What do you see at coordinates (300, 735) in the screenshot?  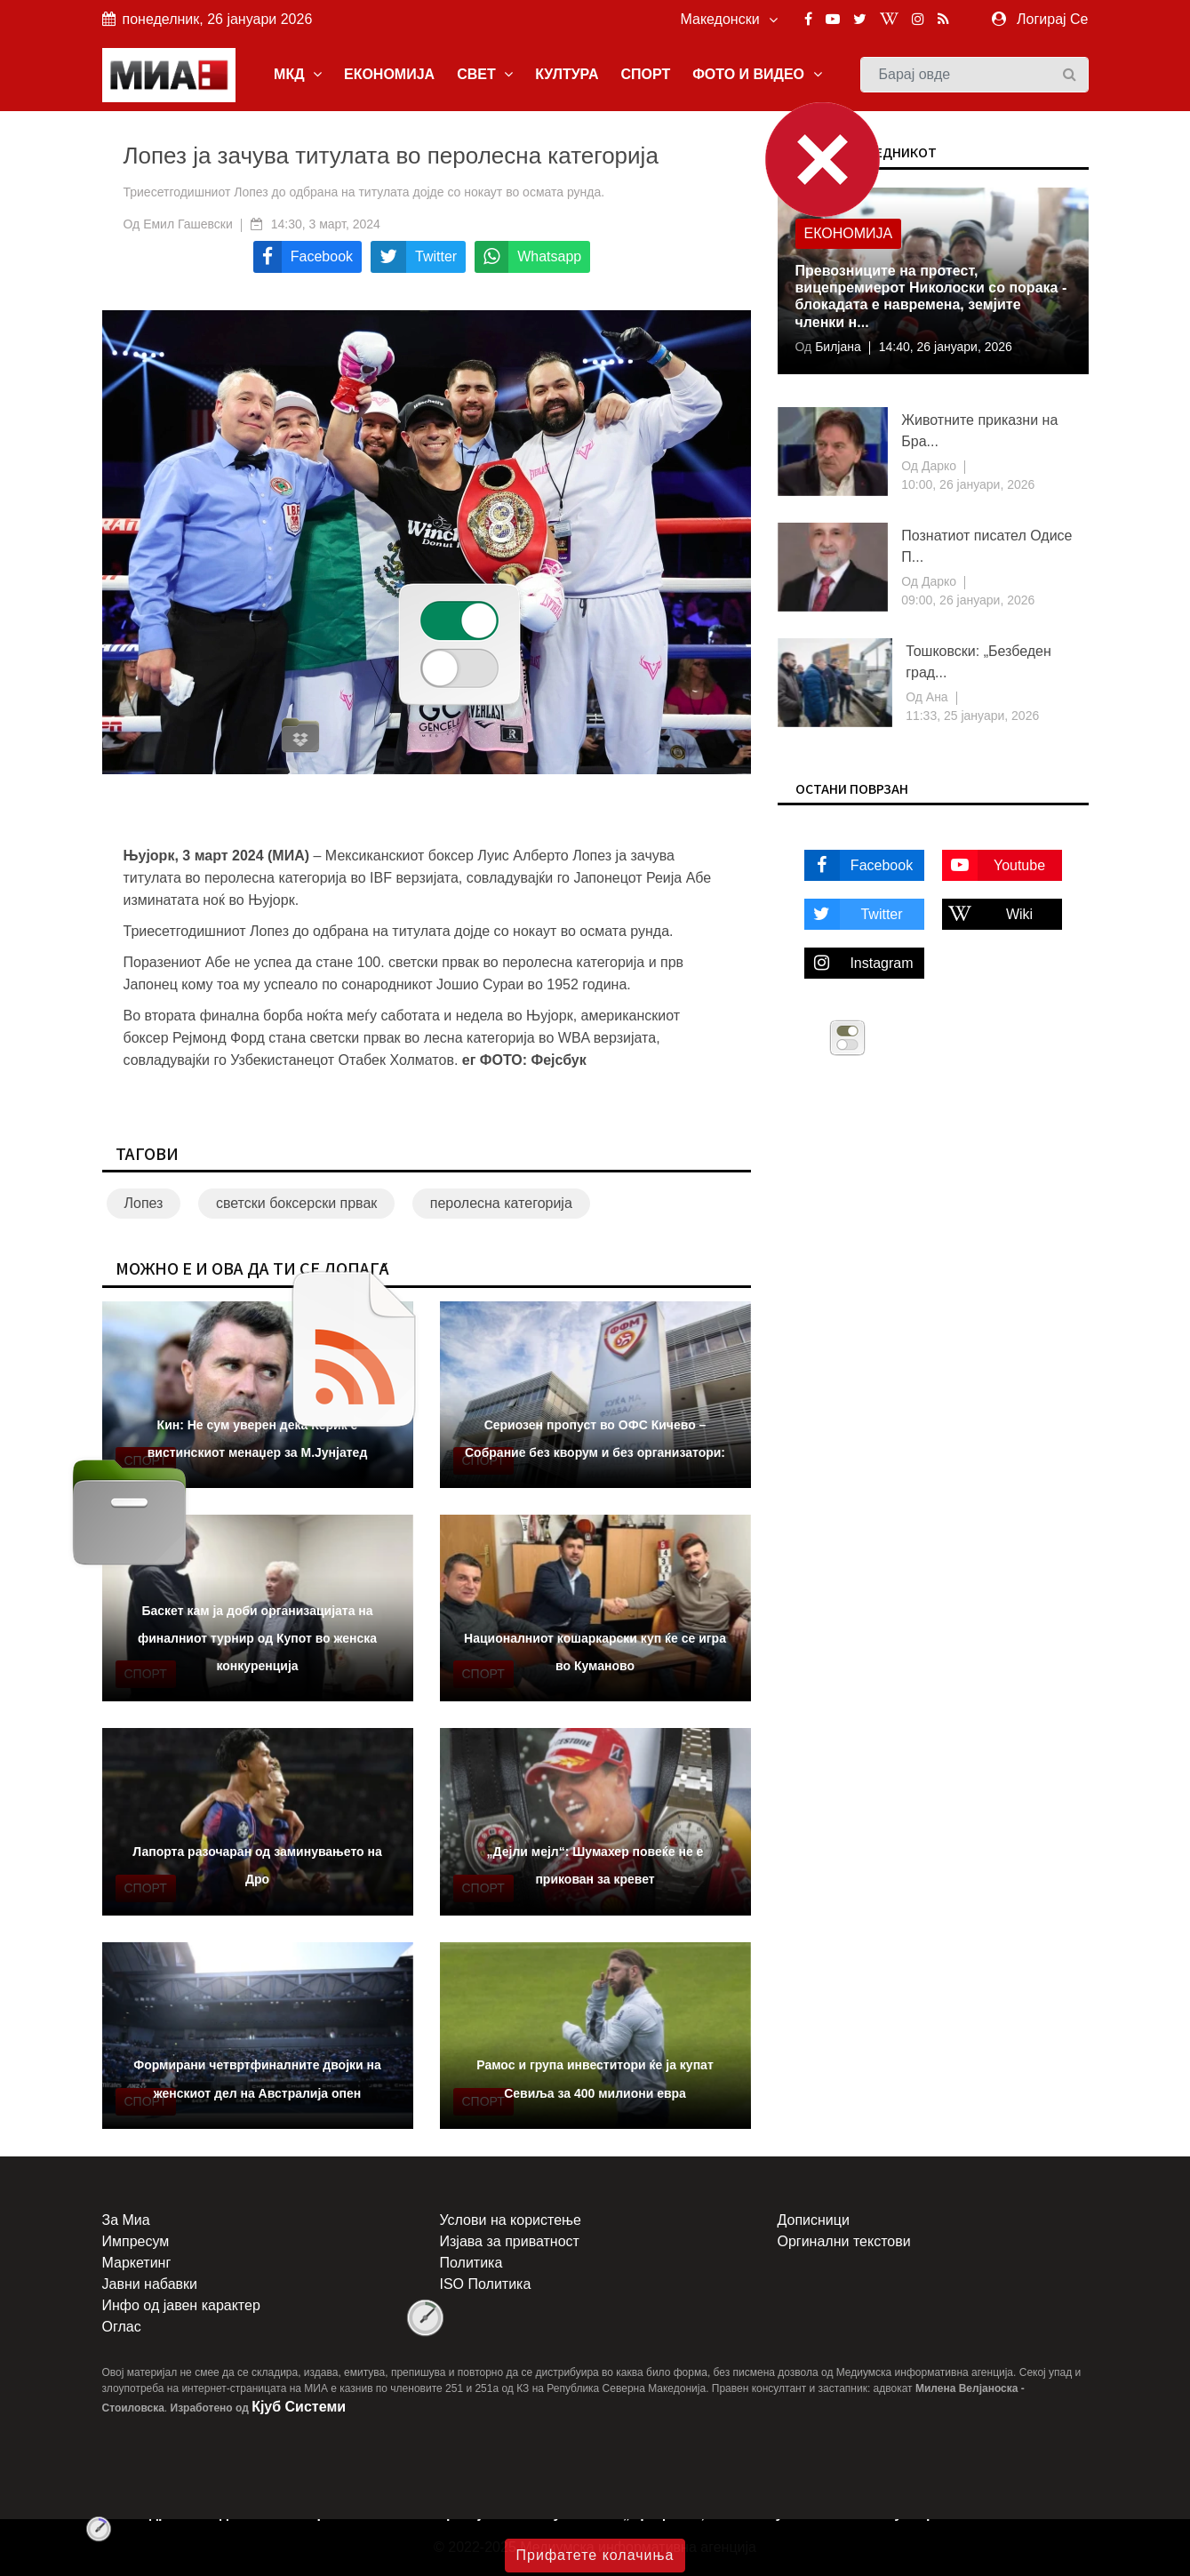 I see `open dropbox folder` at bounding box center [300, 735].